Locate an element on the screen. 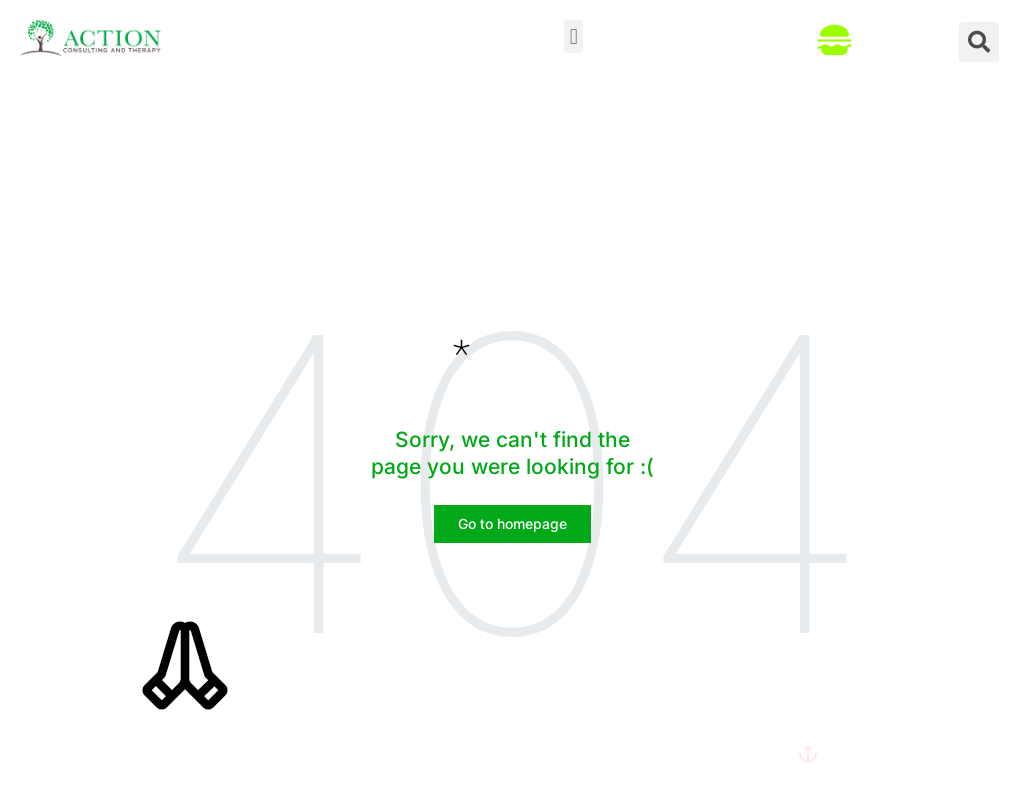  anchor point or fixed position marker is located at coordinates (808, 754).